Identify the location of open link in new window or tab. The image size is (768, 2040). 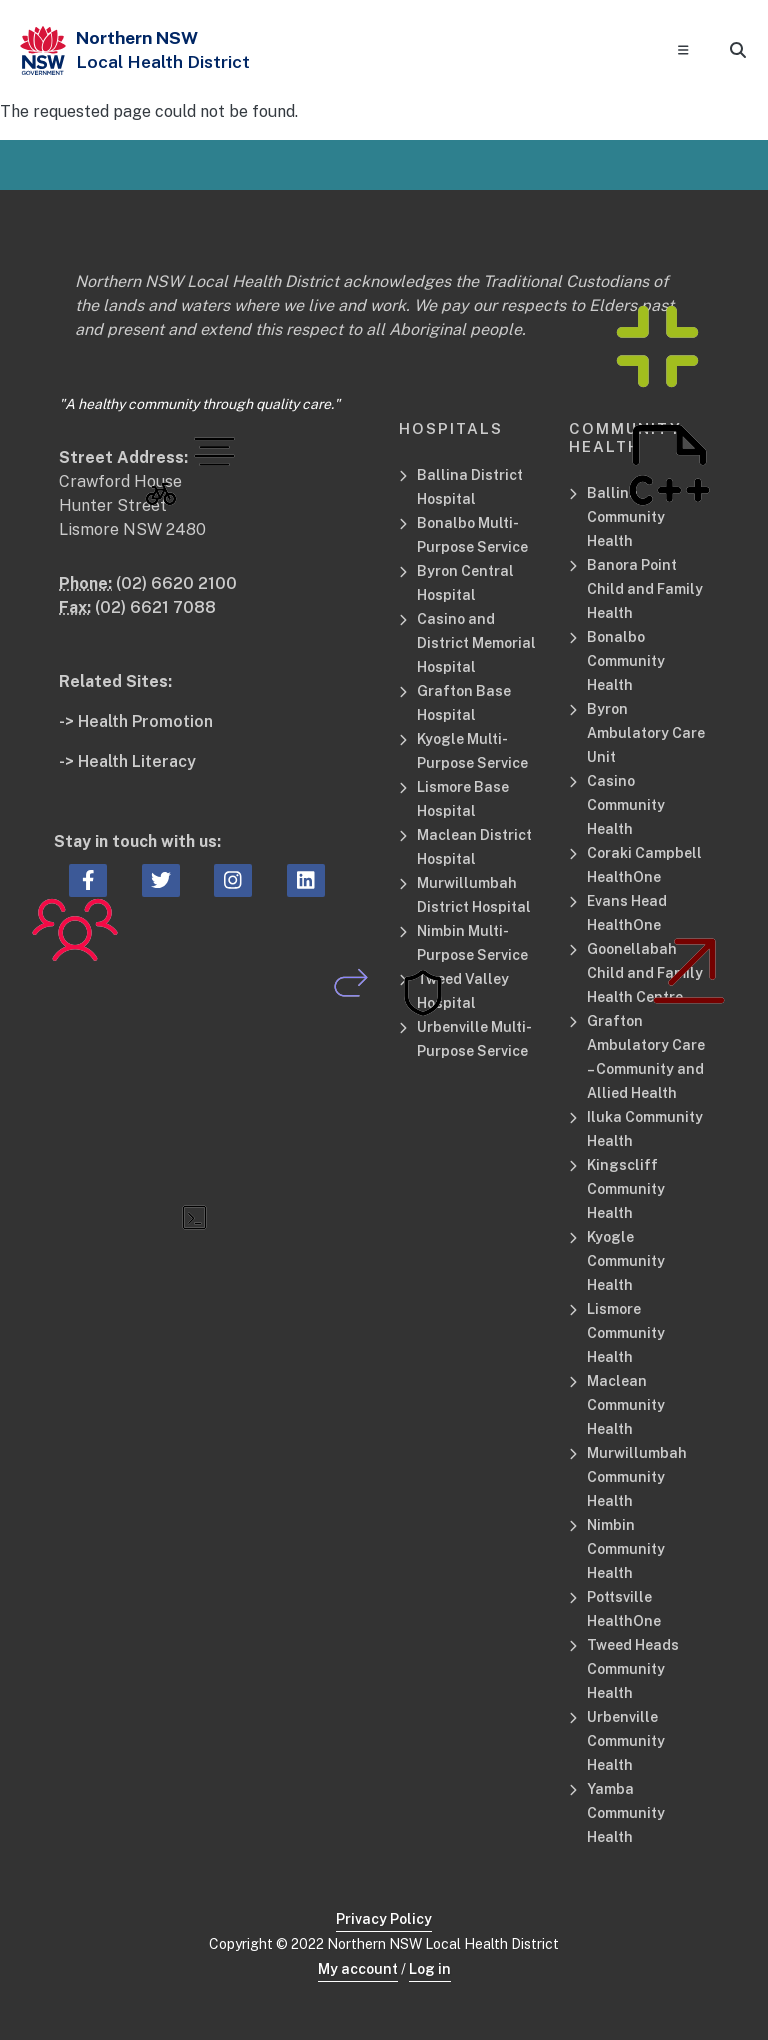
(689, 968).